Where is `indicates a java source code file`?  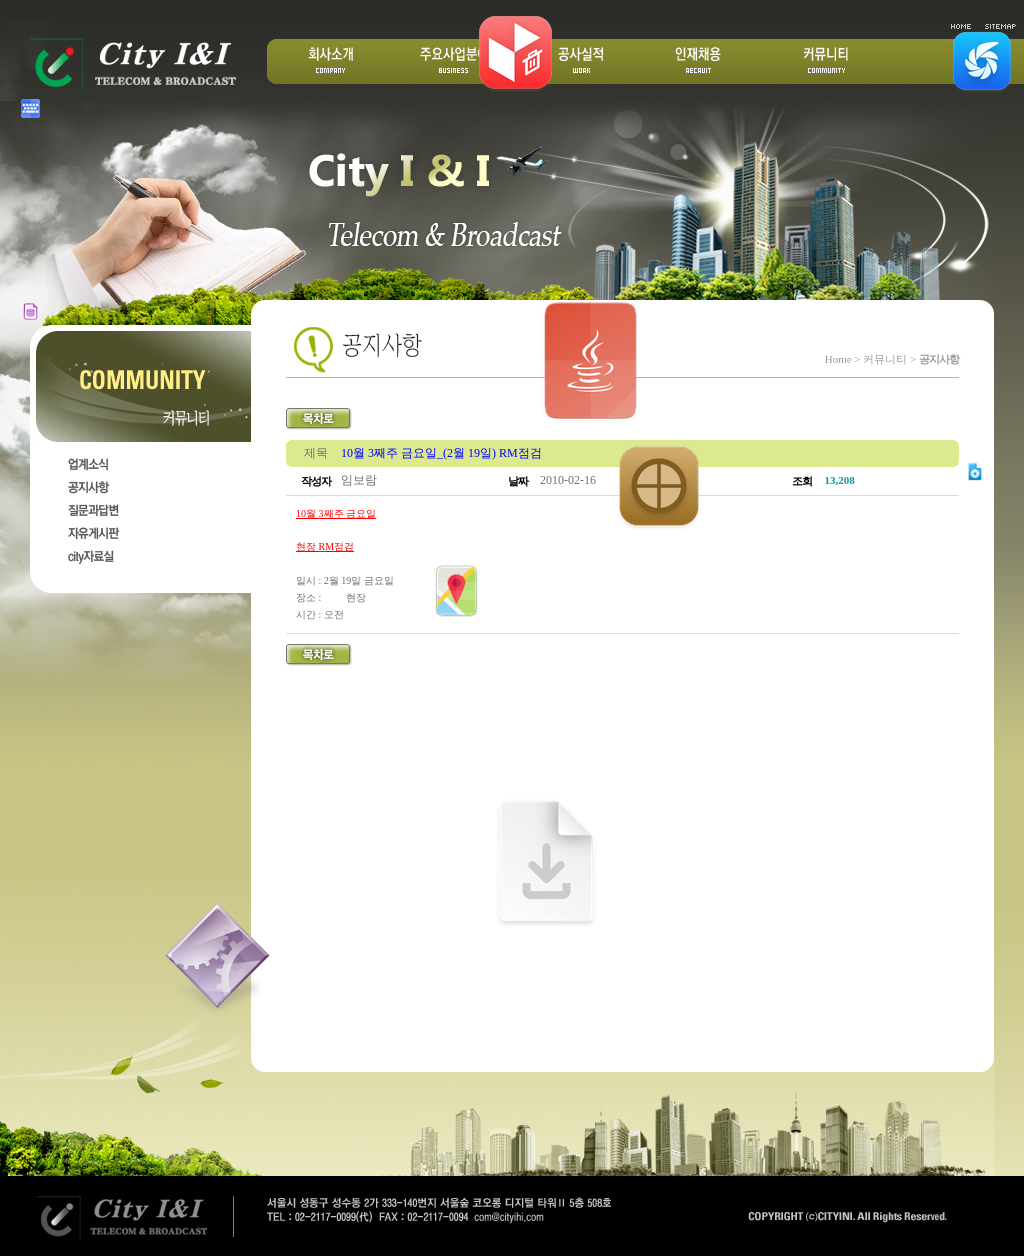 indicates a java source code file is located at coordinates (590, 360).